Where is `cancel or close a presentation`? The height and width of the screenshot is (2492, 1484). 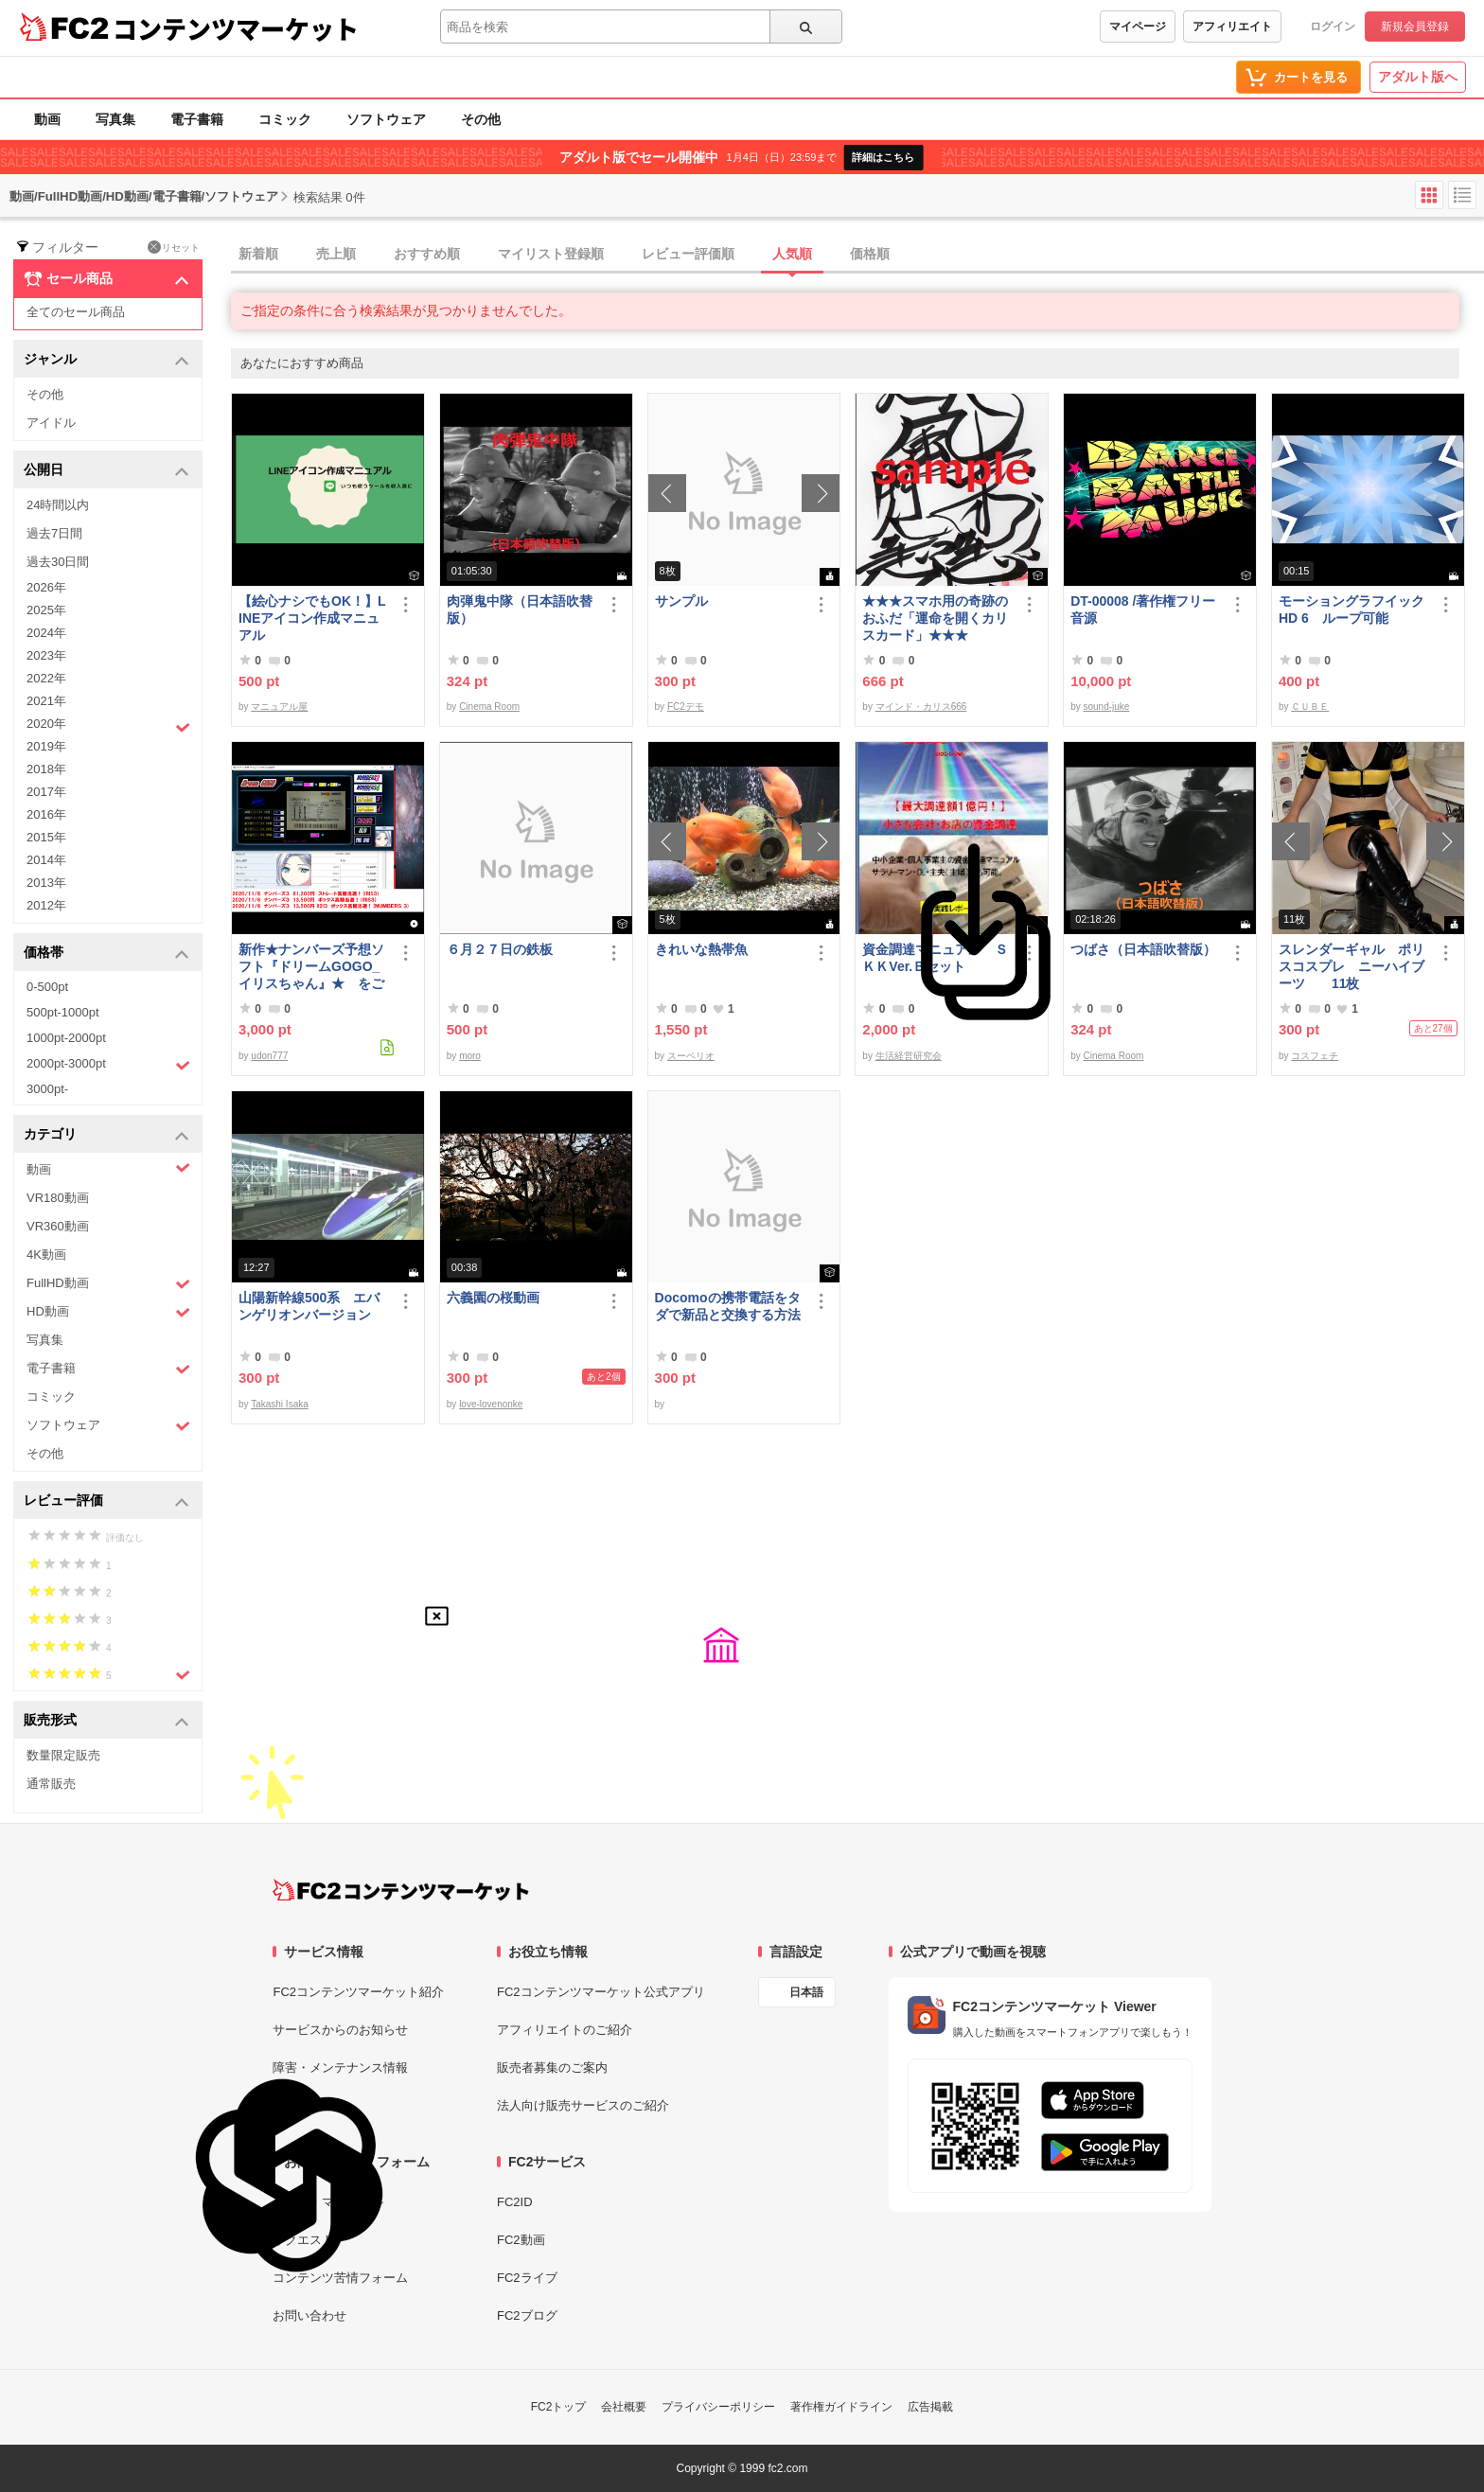 cancel or close a presentation is located at coordinates (436, 1616).